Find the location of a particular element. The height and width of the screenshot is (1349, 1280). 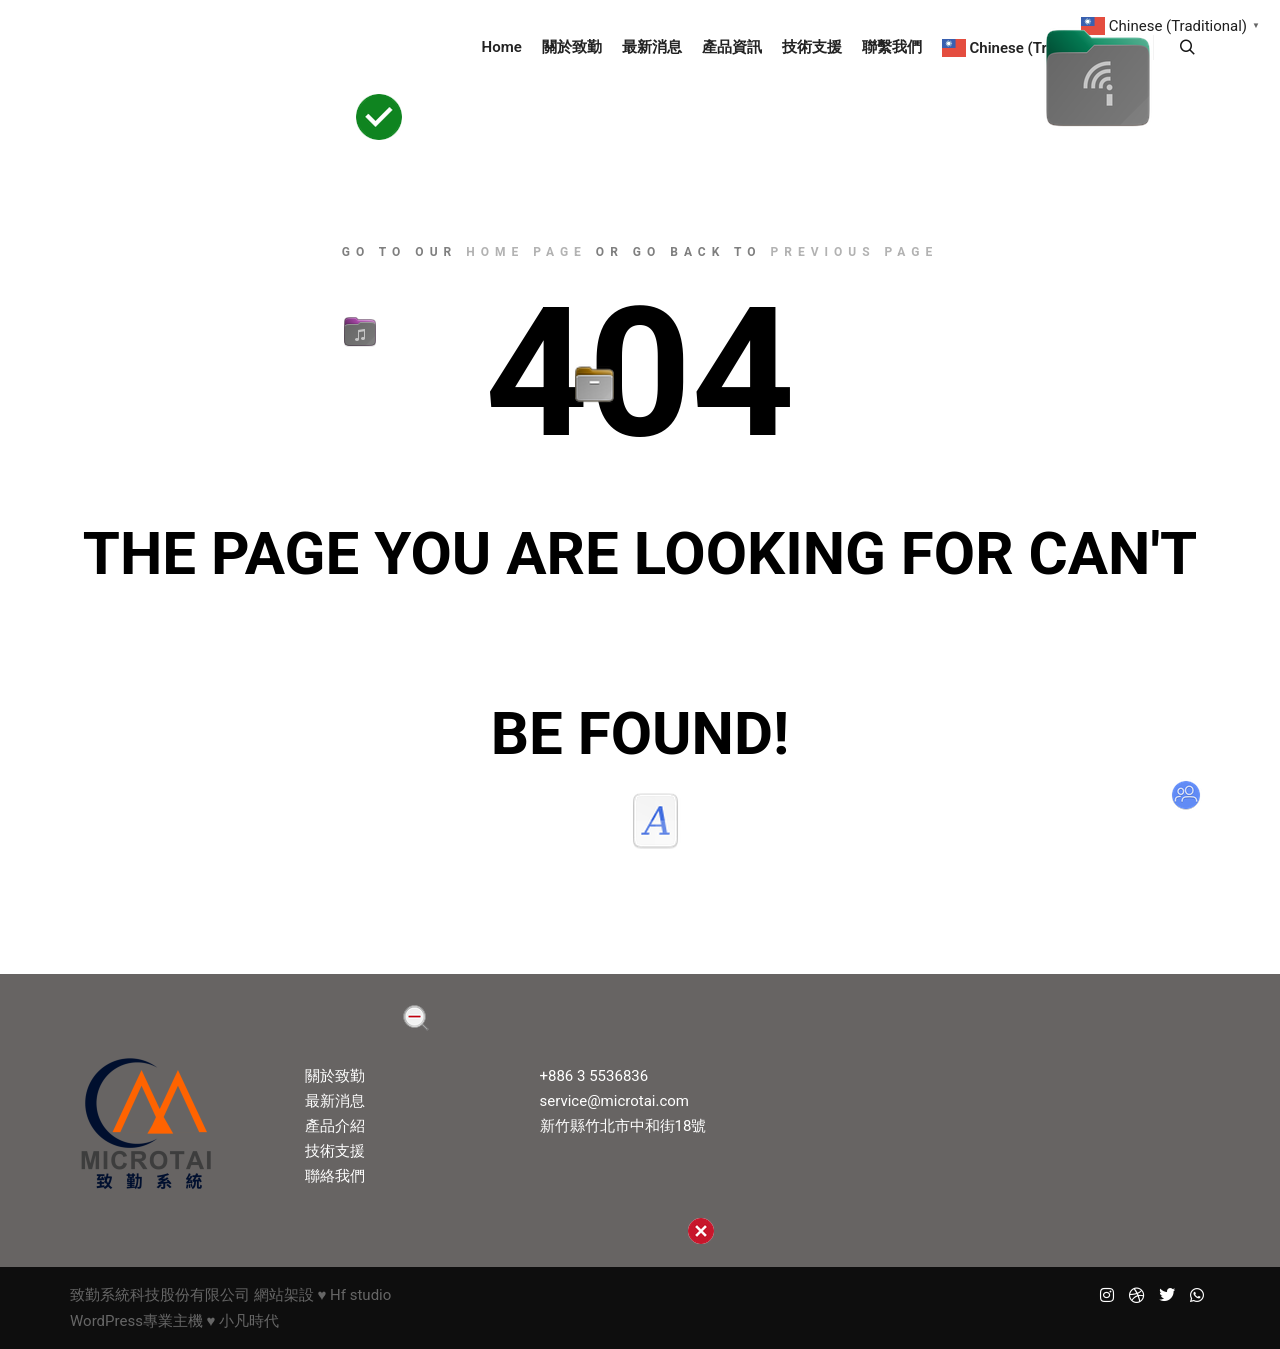

close the current dialog or modal is located at coordinates (701, 1231).